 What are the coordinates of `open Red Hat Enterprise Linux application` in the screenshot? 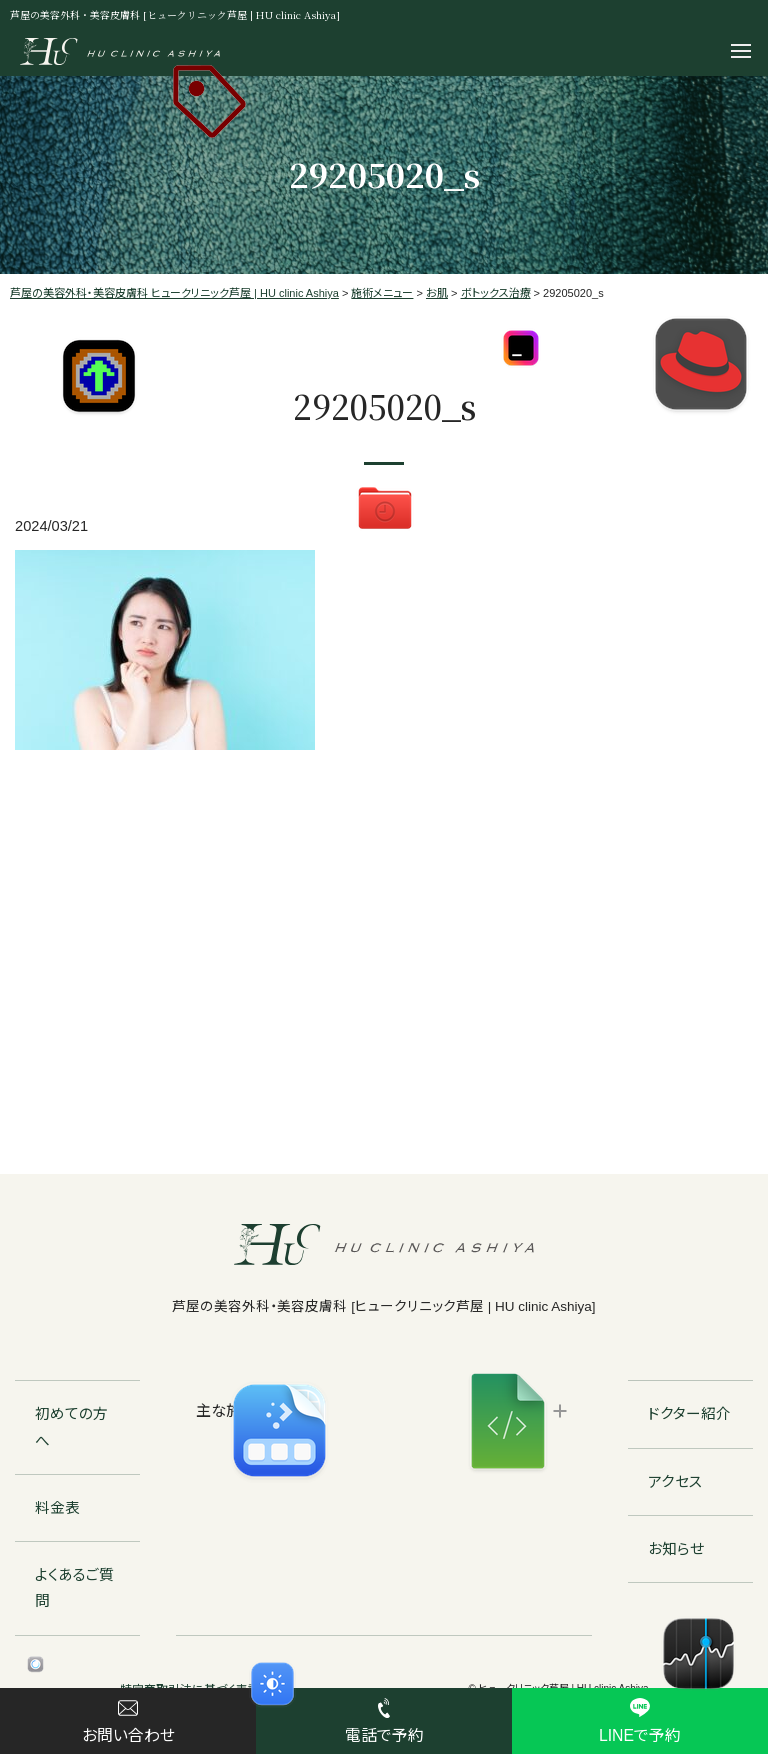 It's located at (701, 364).